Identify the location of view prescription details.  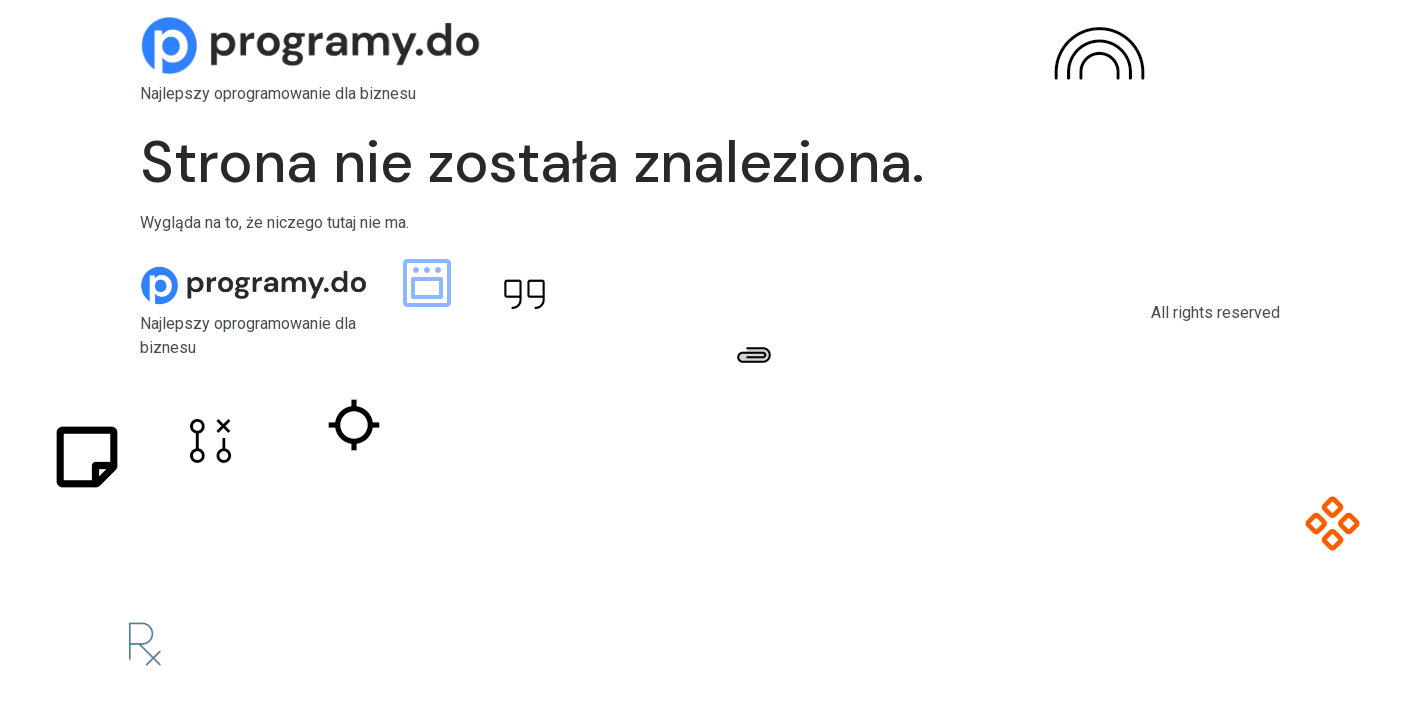
(143, 644).